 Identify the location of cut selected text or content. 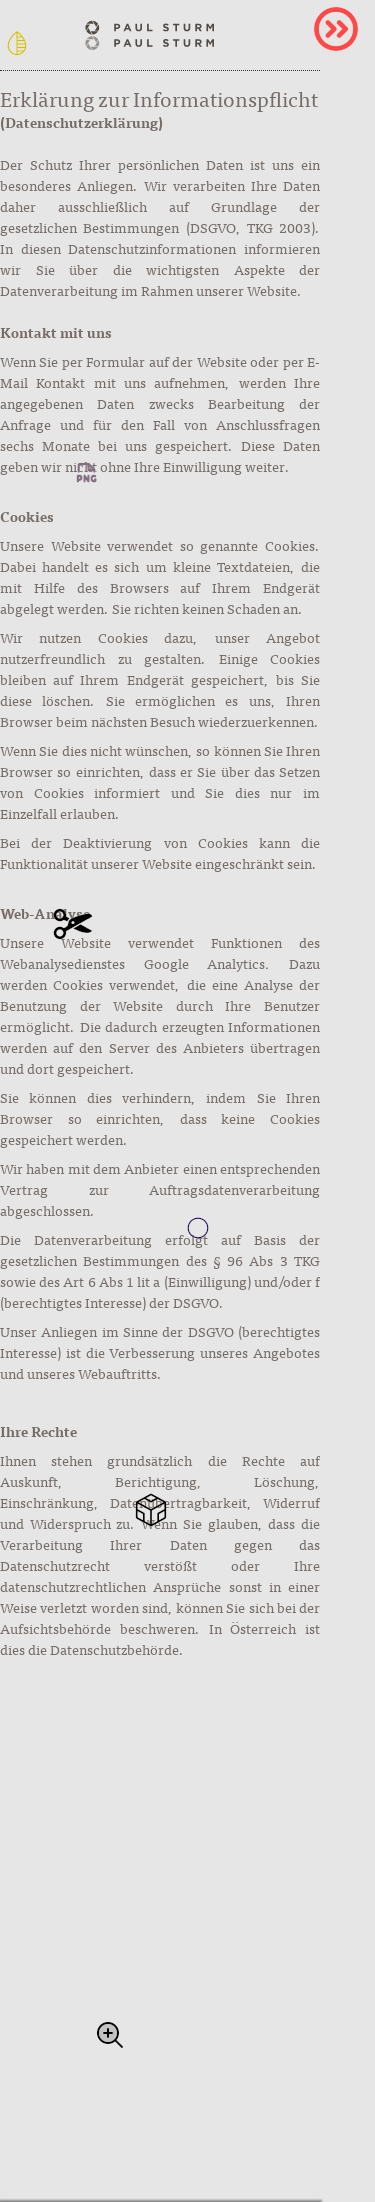
(73, 924).